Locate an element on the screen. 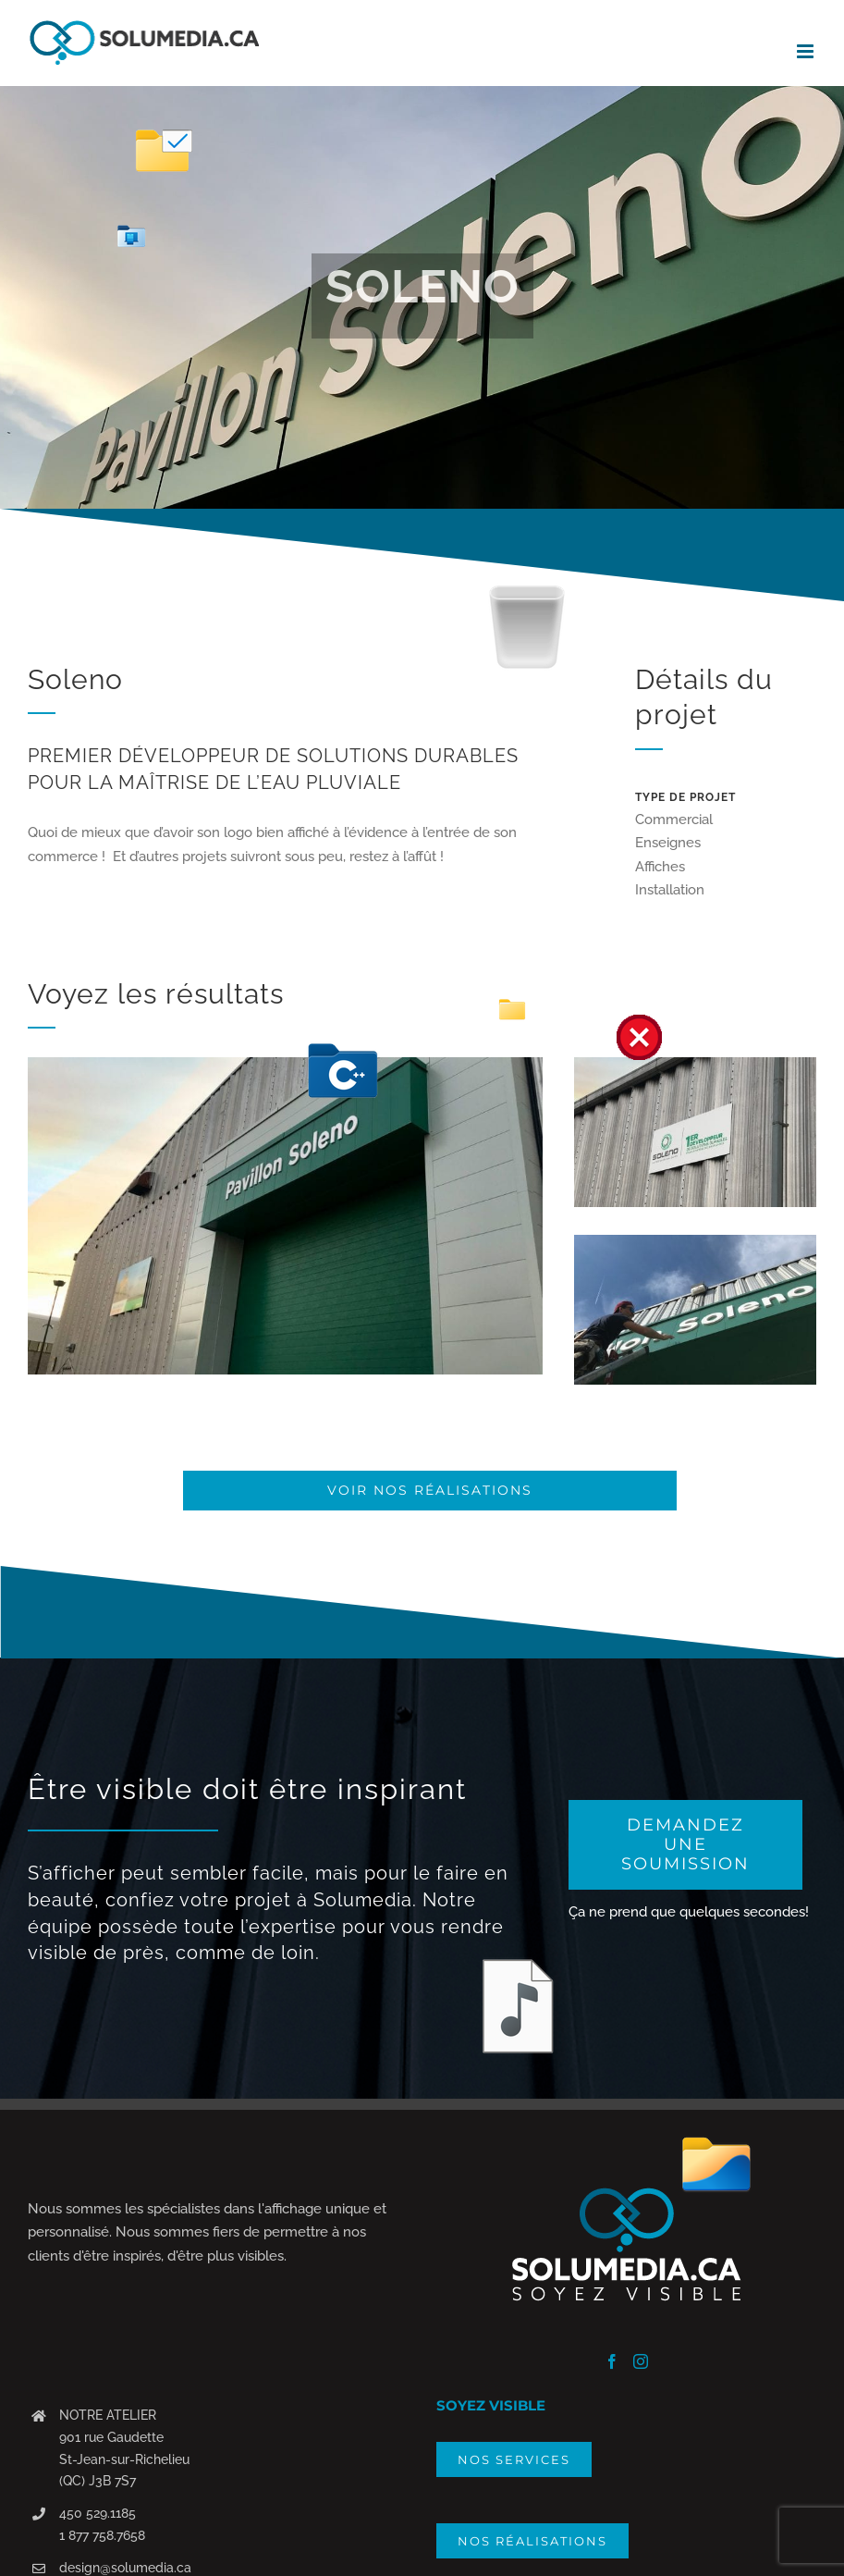 Image resolution: width=844 pixels, height=2576 pixels. open folder containing C++ project files is located at coordinates (342, 1072).